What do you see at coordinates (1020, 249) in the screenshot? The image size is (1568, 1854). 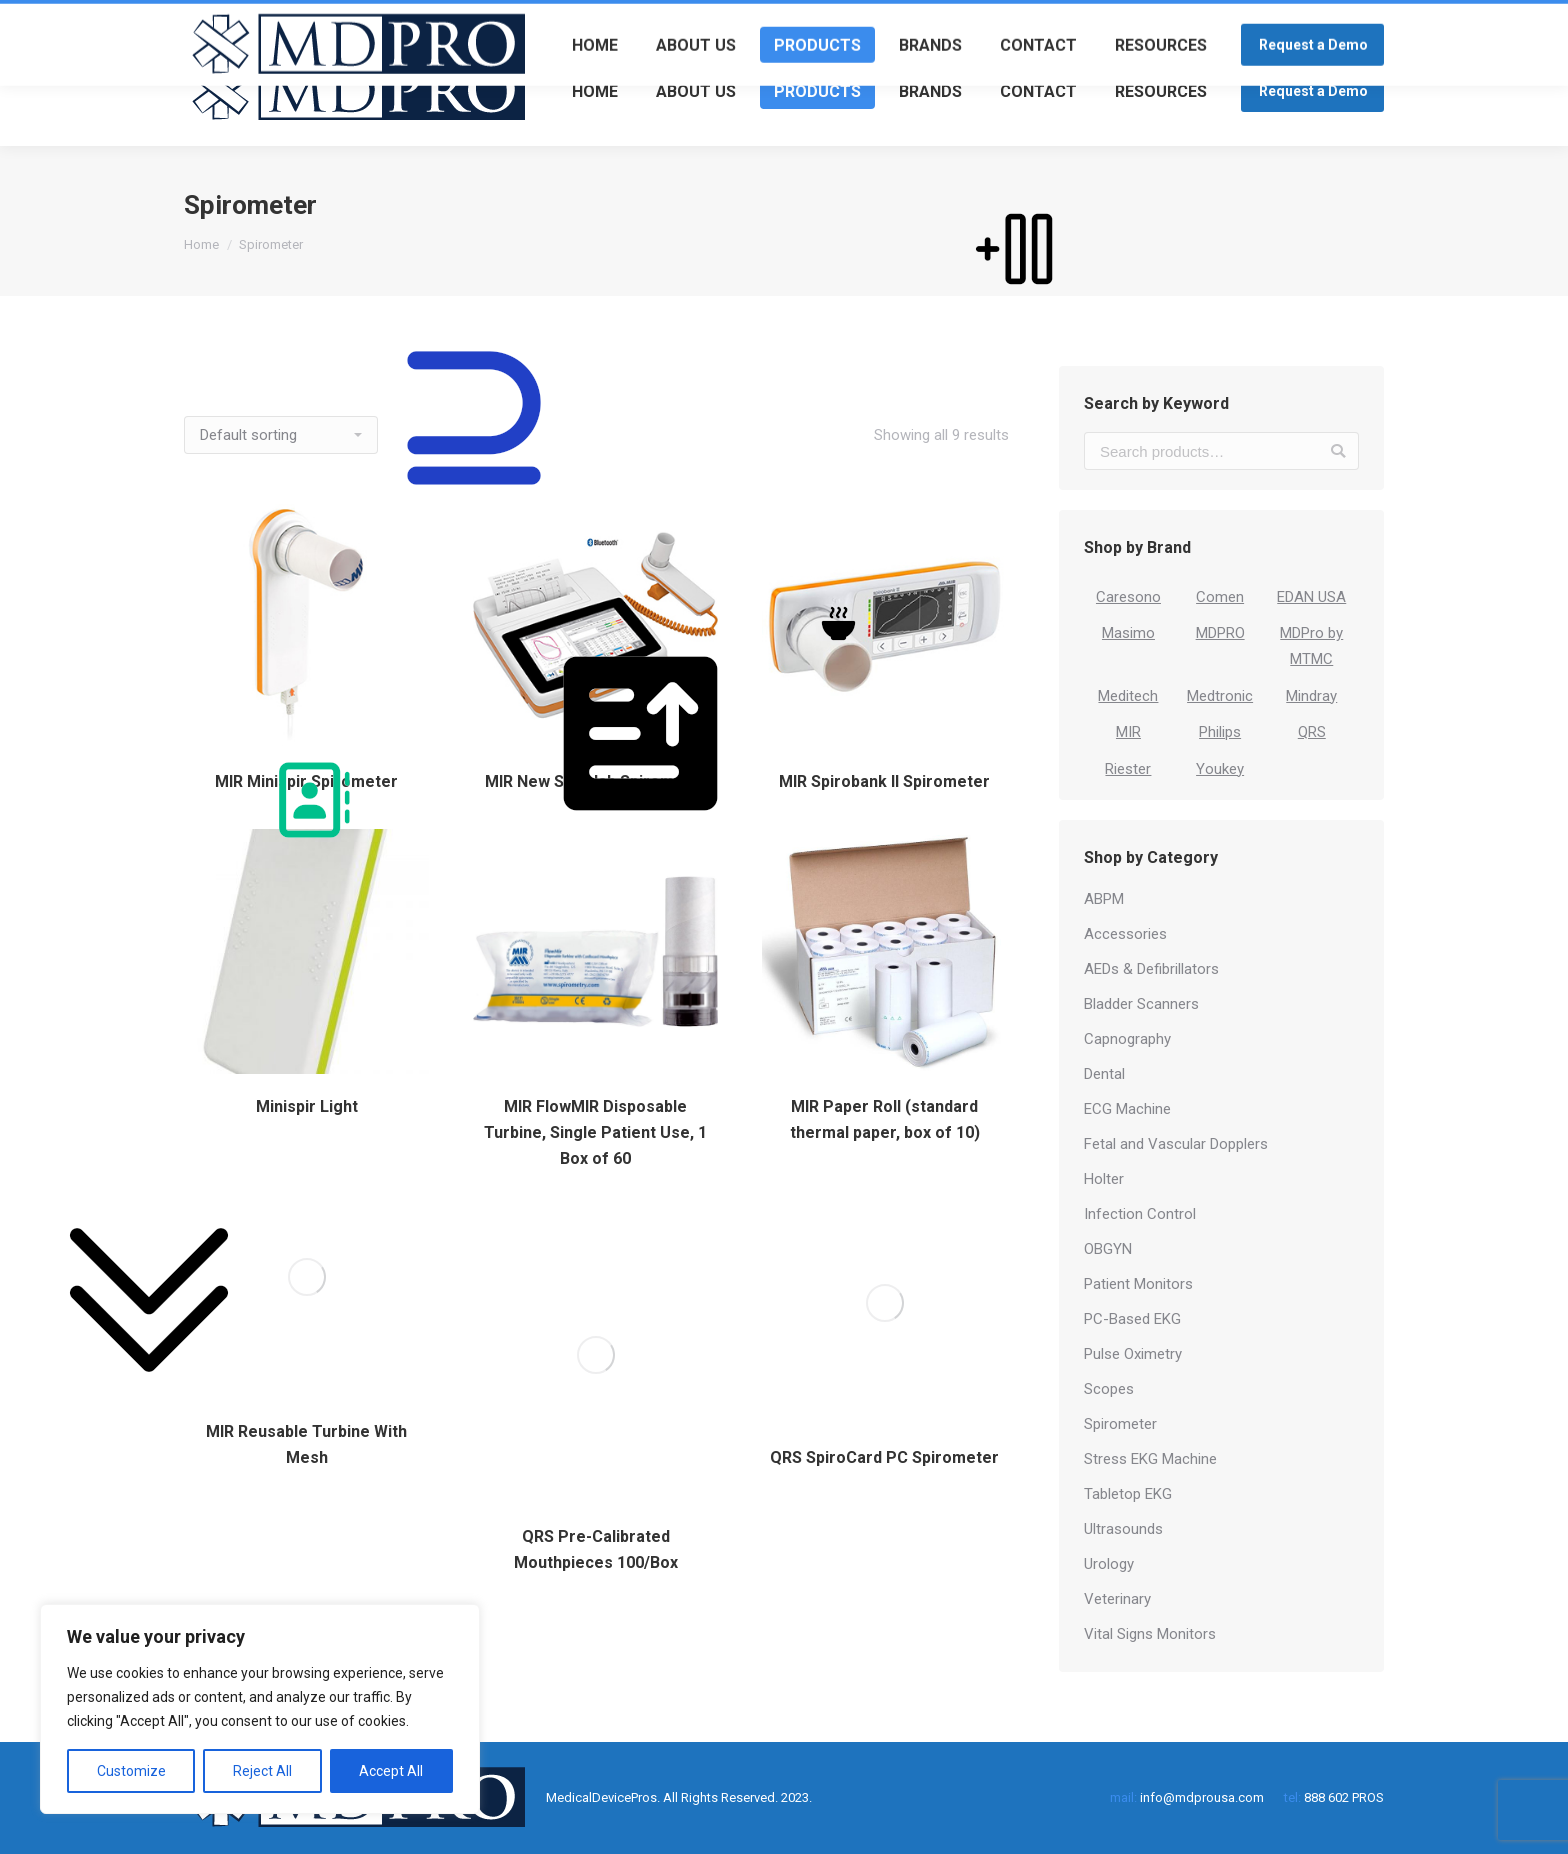 I see `add a new column to the left` at bounding box center [1020, 249].